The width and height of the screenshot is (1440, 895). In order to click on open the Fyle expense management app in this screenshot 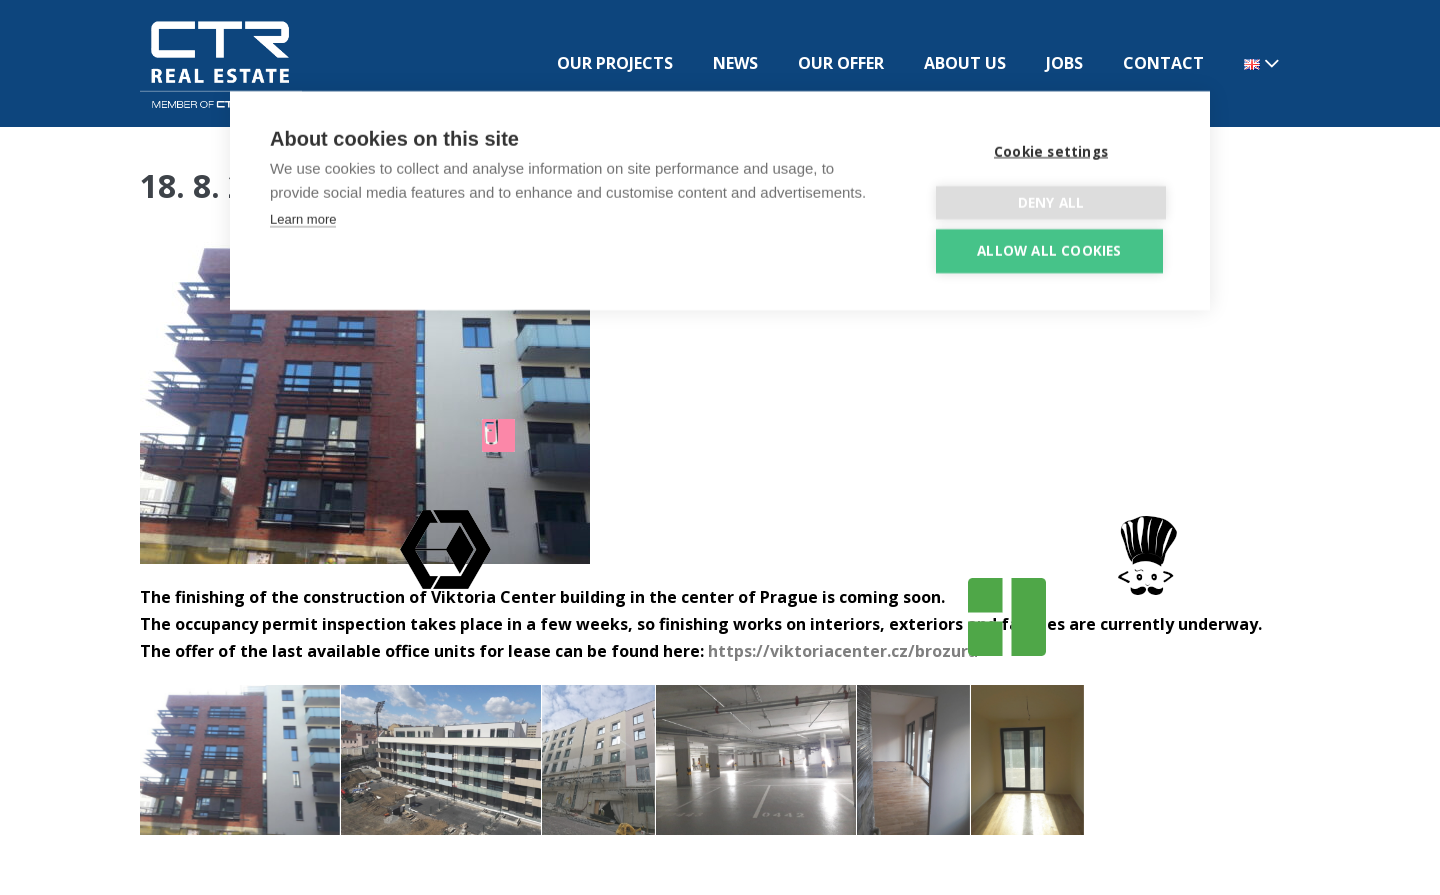, I will do `click(498, 435)`.